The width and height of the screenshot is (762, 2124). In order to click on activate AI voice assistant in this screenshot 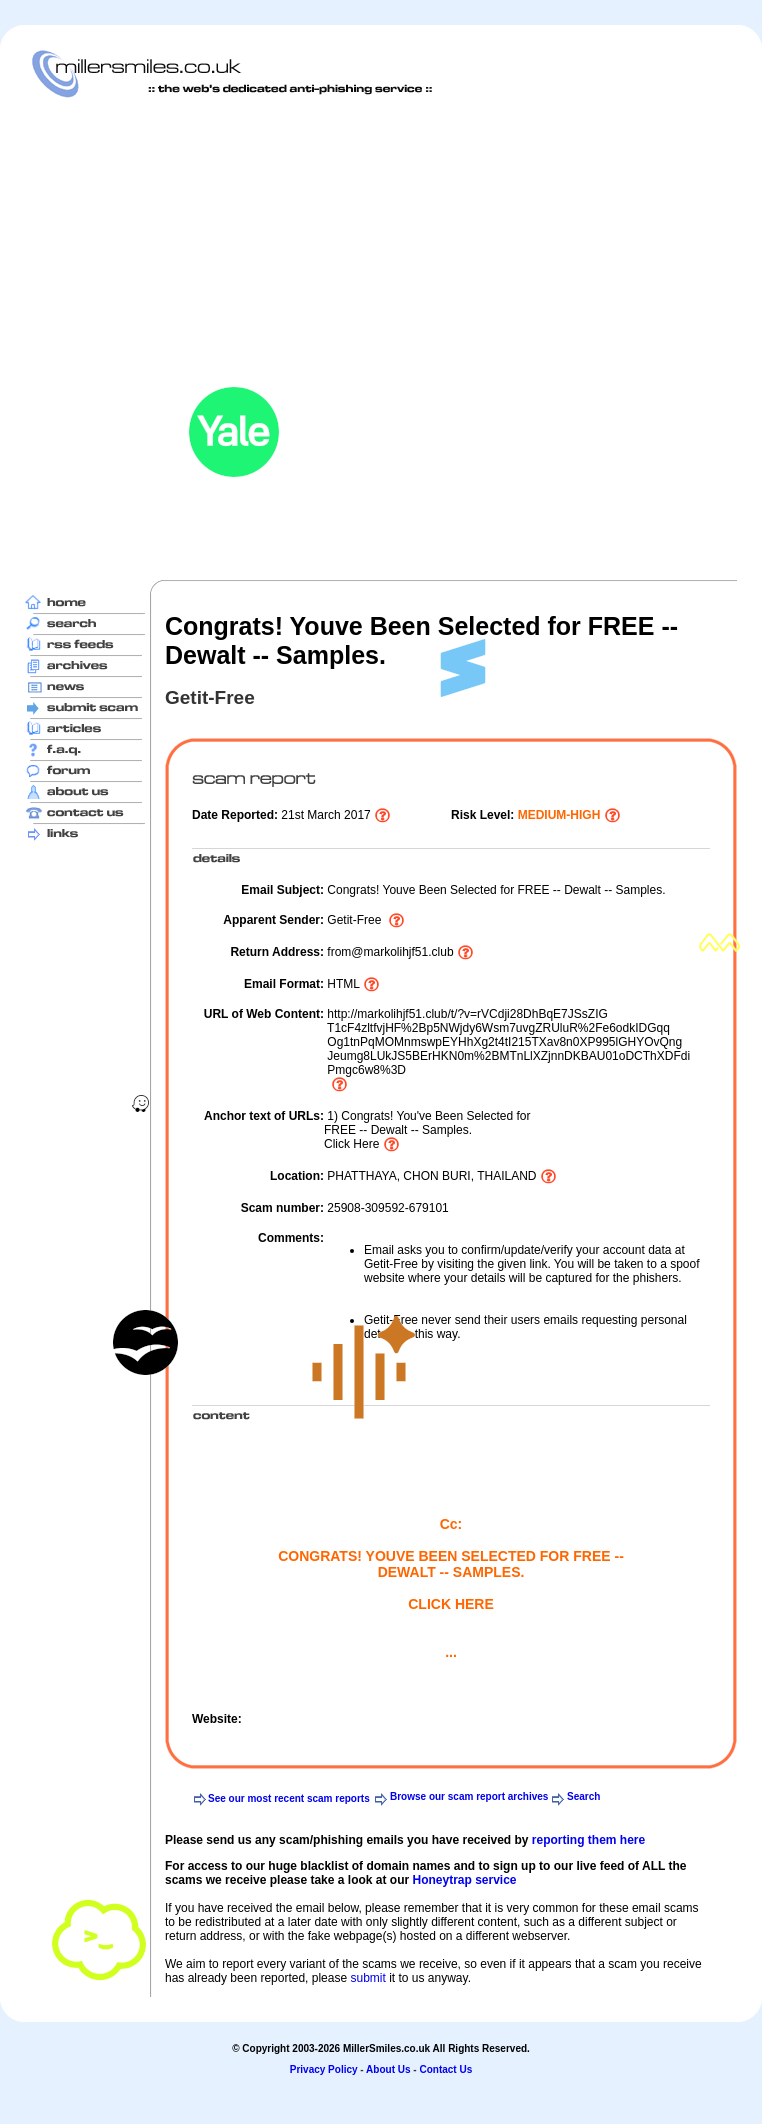, I will do `click(359, 1372)`.